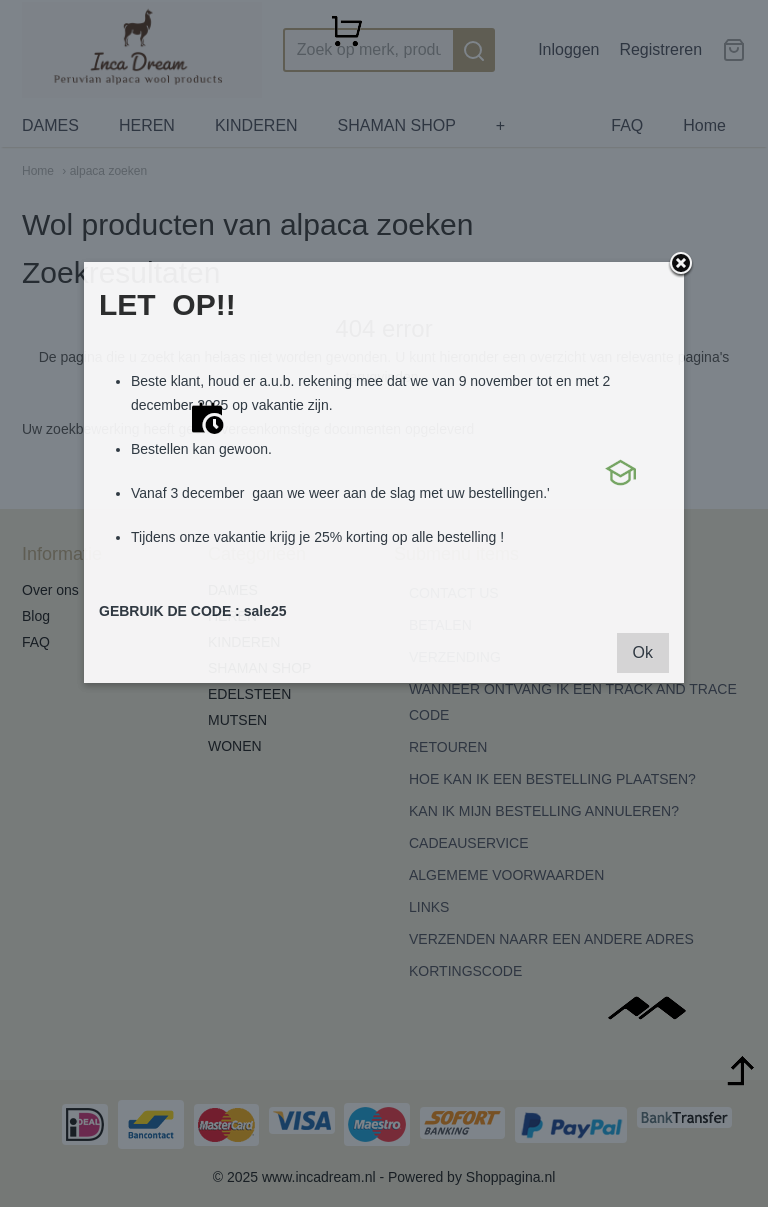 The image size is (768, 1207). Describe the element at coordinates (647, 1008) in the screenshot. I see `dovecot email server logo` at that location.